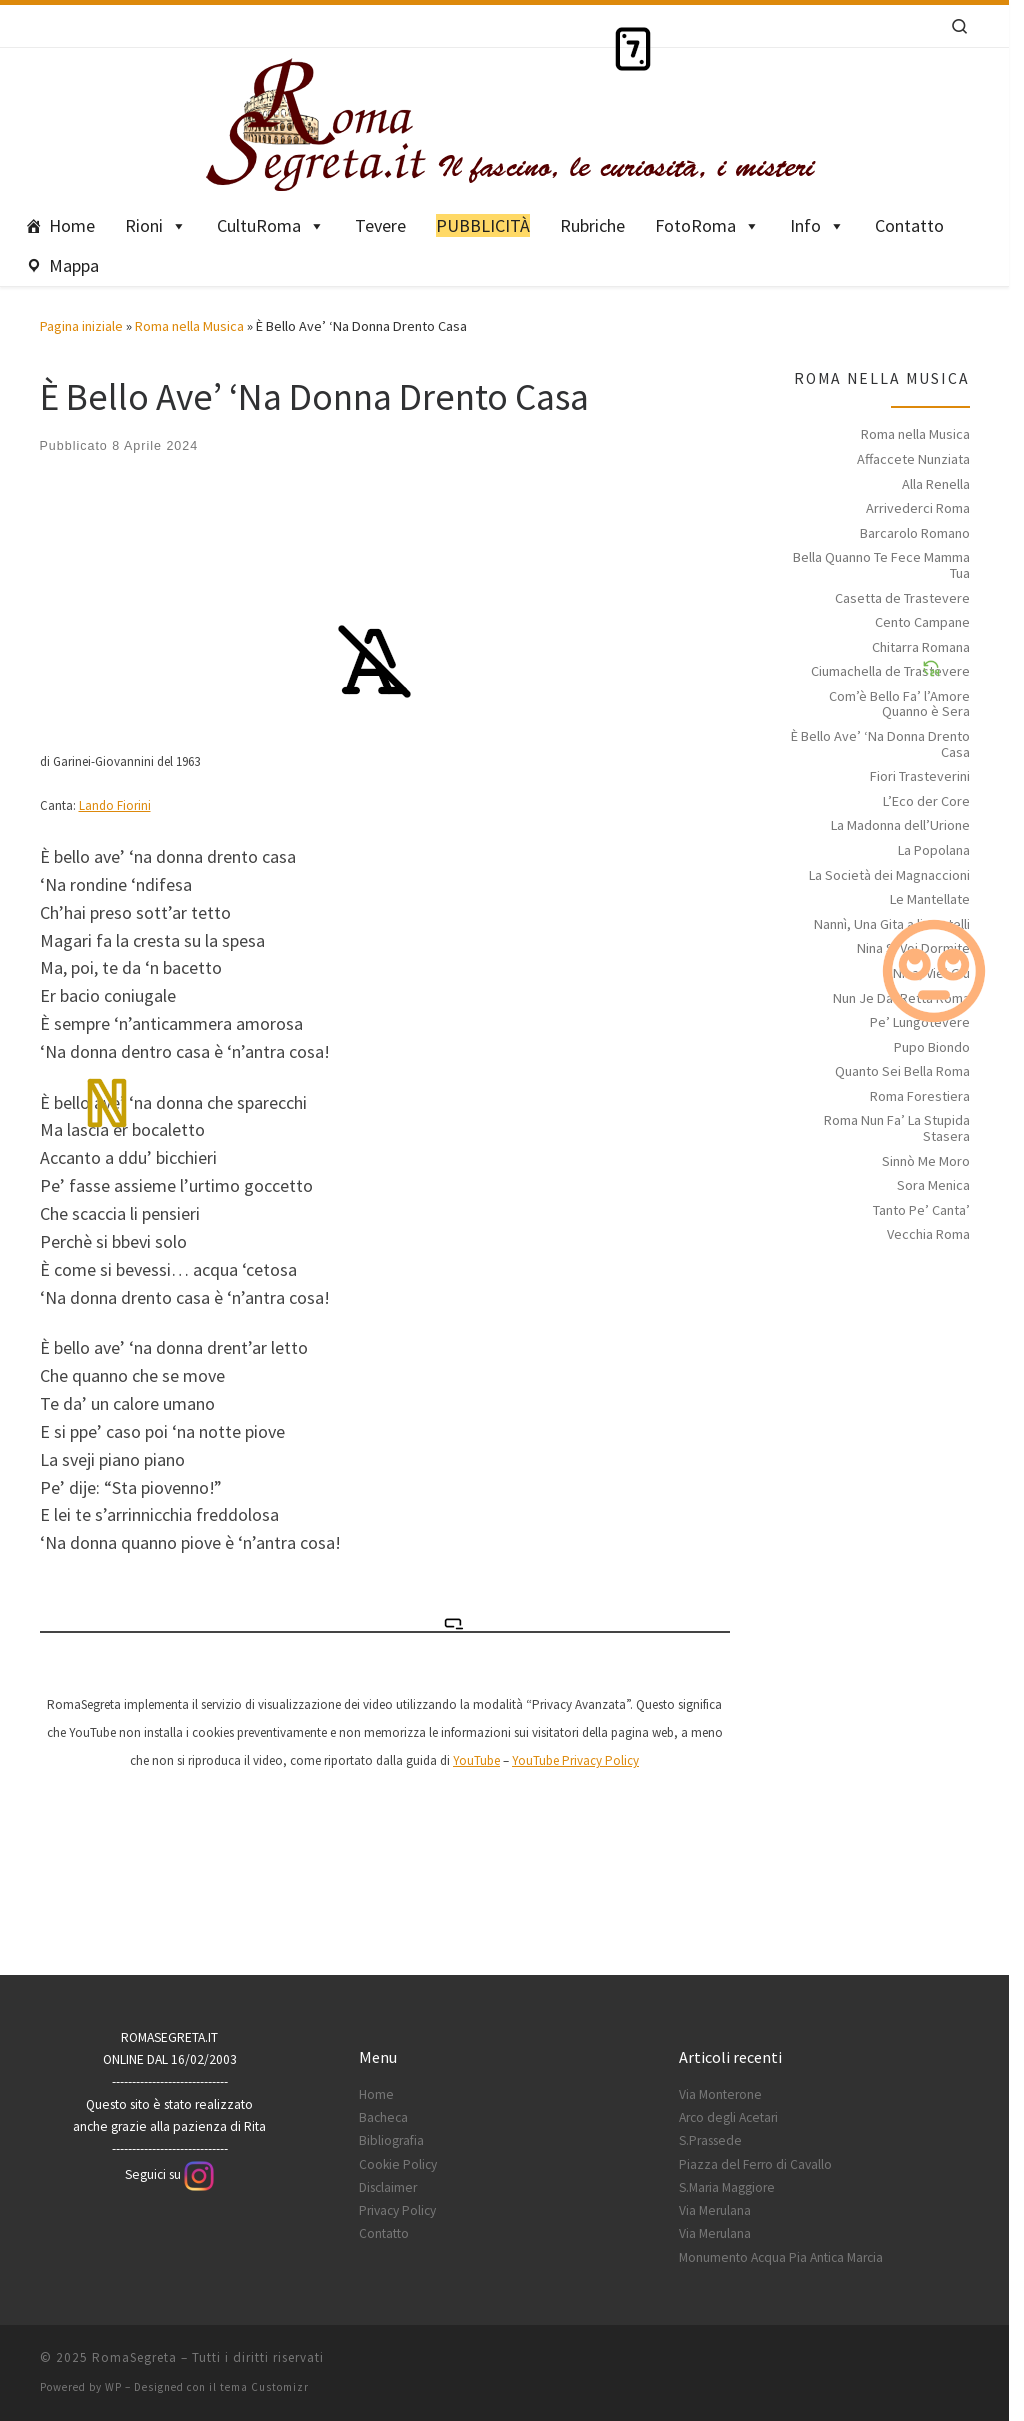 This screenshot has height=2421, width=1024. Describe the element at coordinates (633, 49) in the screenshot. I see `play a 7 card in a card game` at that location.